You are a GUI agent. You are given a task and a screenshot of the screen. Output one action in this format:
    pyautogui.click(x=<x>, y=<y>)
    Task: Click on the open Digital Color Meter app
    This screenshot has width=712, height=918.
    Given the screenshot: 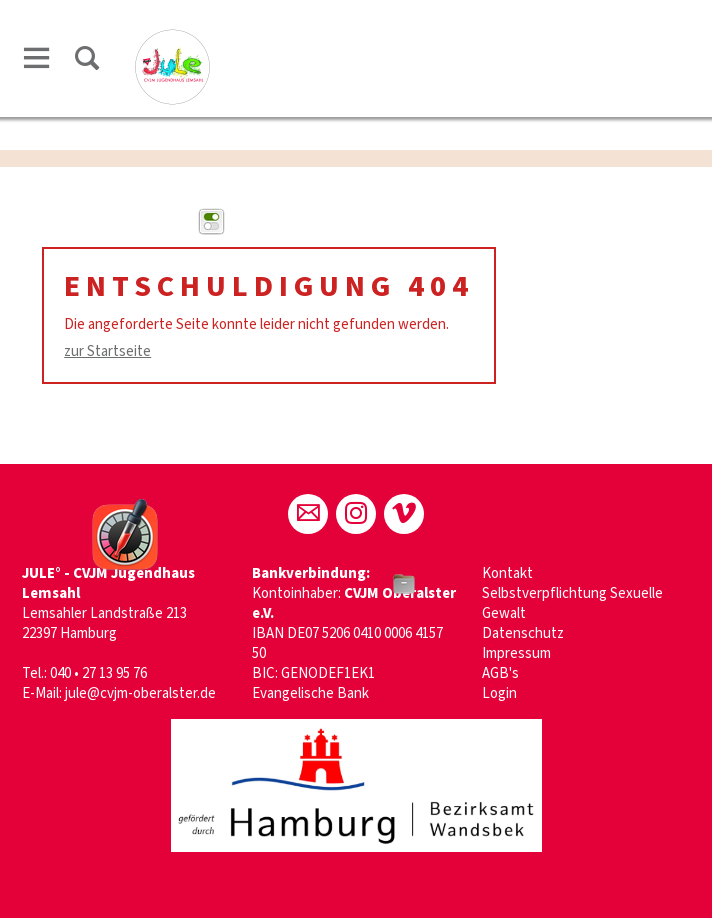 What is the action you would take?
    pyautogui.click(x=125, y=537)
    